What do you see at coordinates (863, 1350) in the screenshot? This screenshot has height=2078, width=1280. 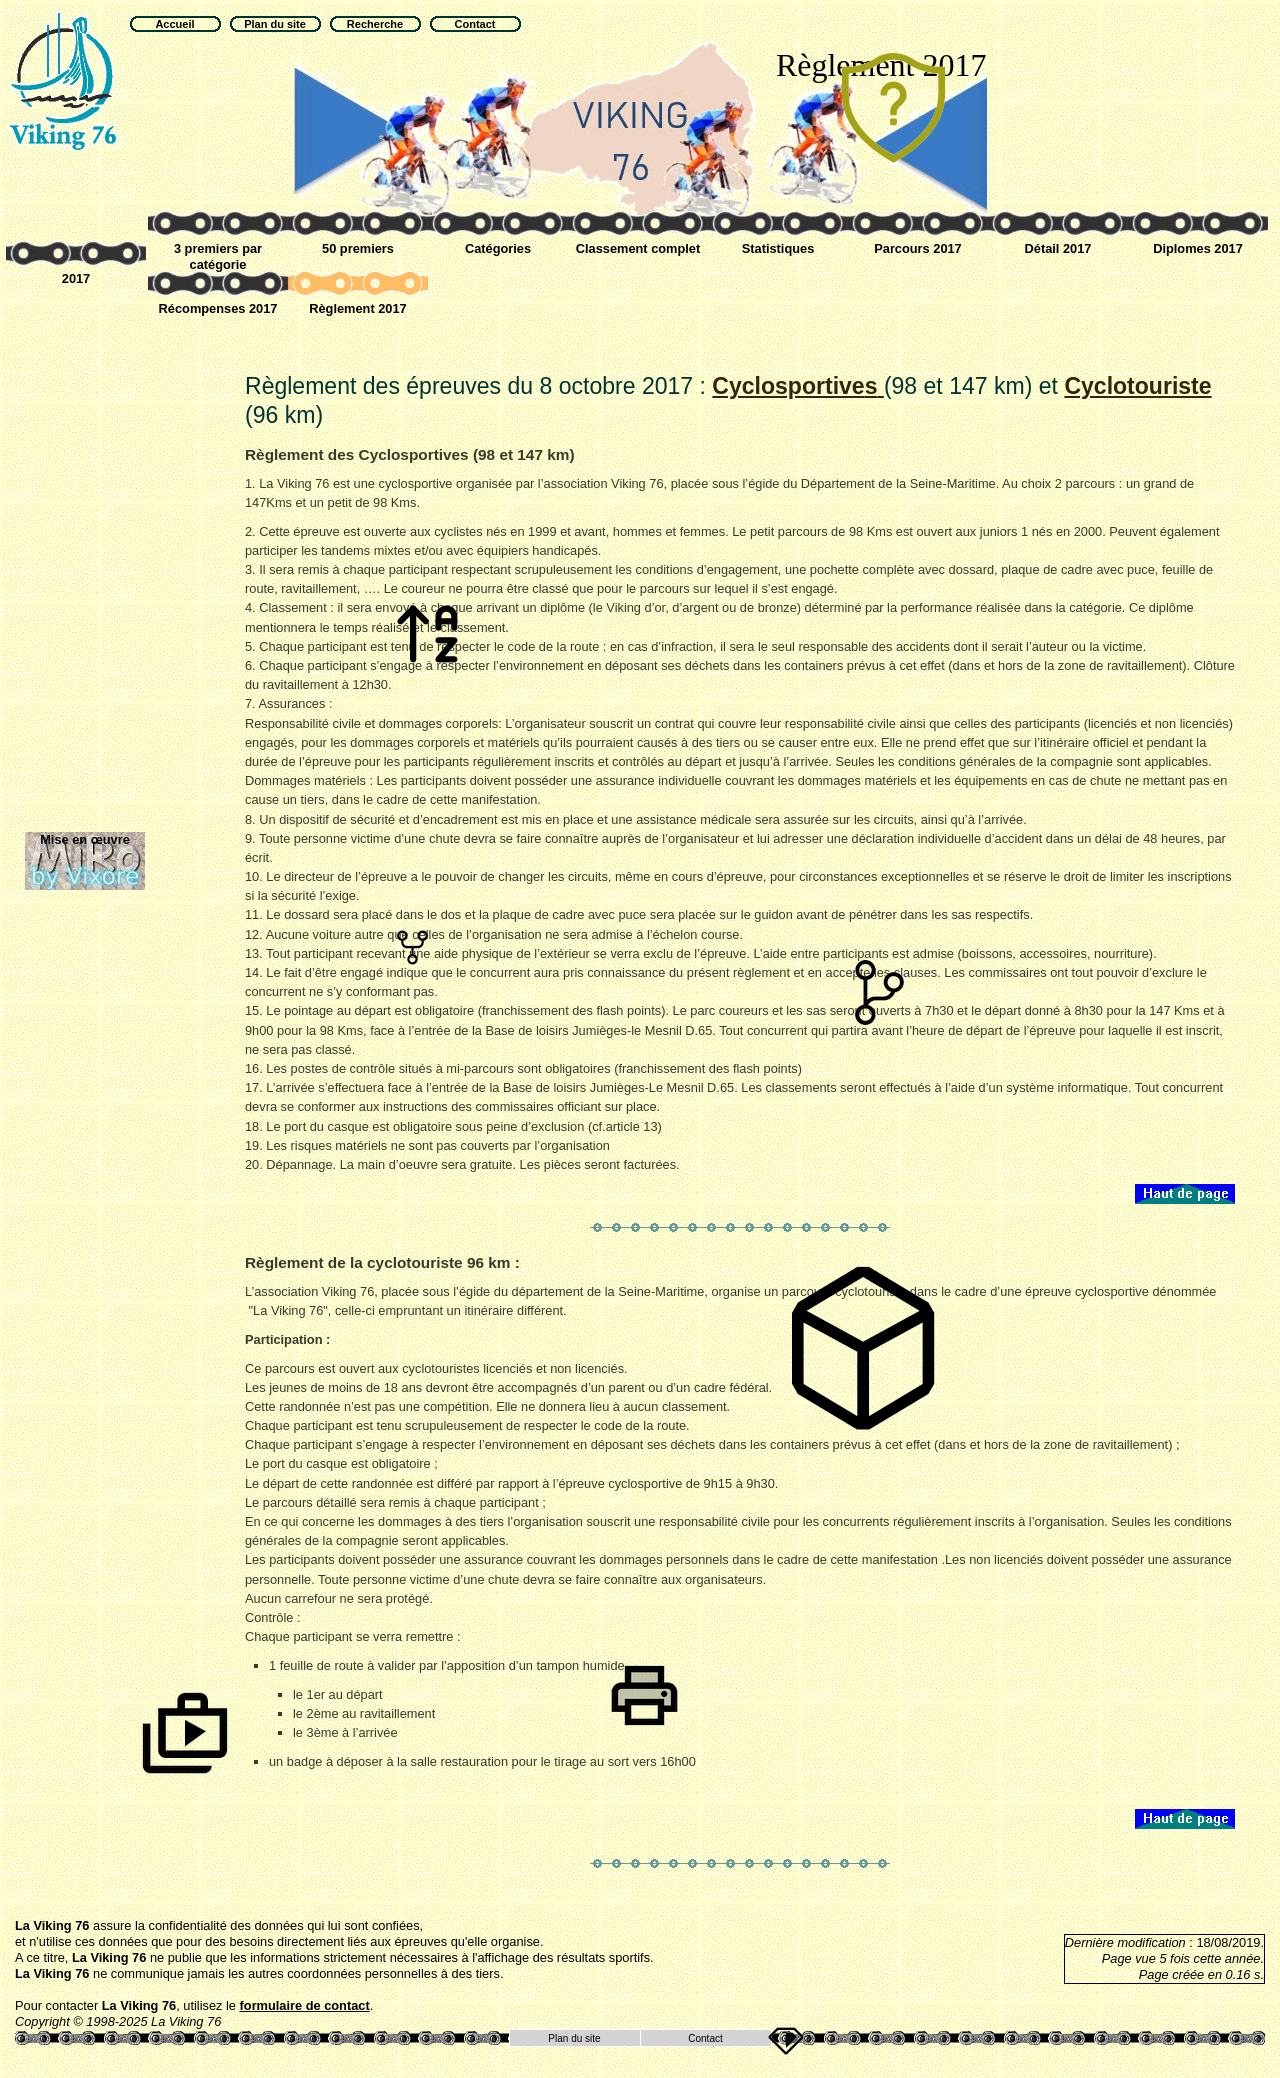 I see `indicates a method or function in code` at bounding box center [863, 1350].